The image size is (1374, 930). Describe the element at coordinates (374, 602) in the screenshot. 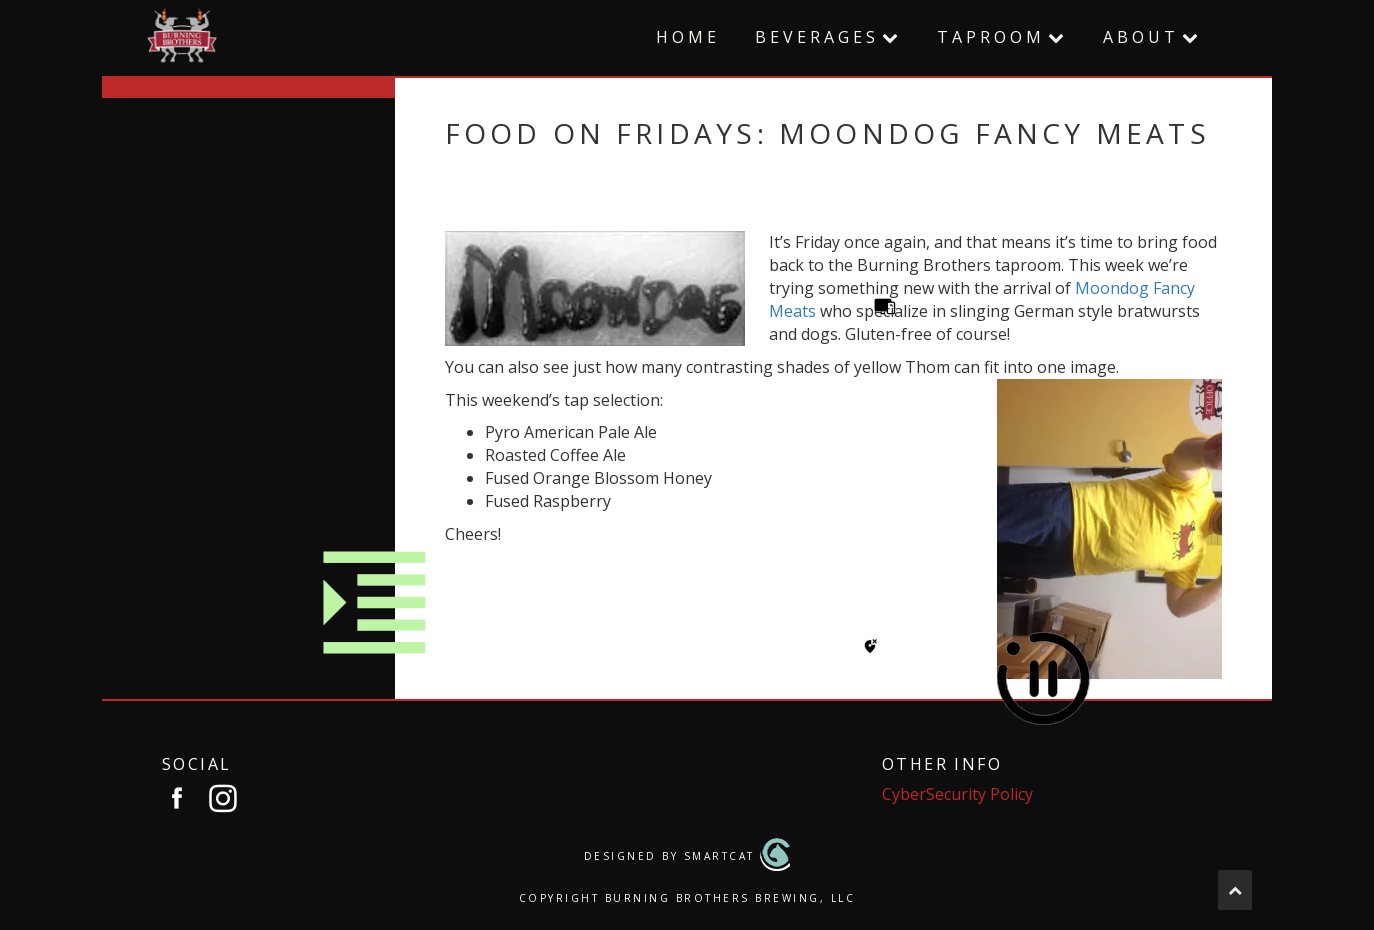

I see `increase text indentation` at that location.